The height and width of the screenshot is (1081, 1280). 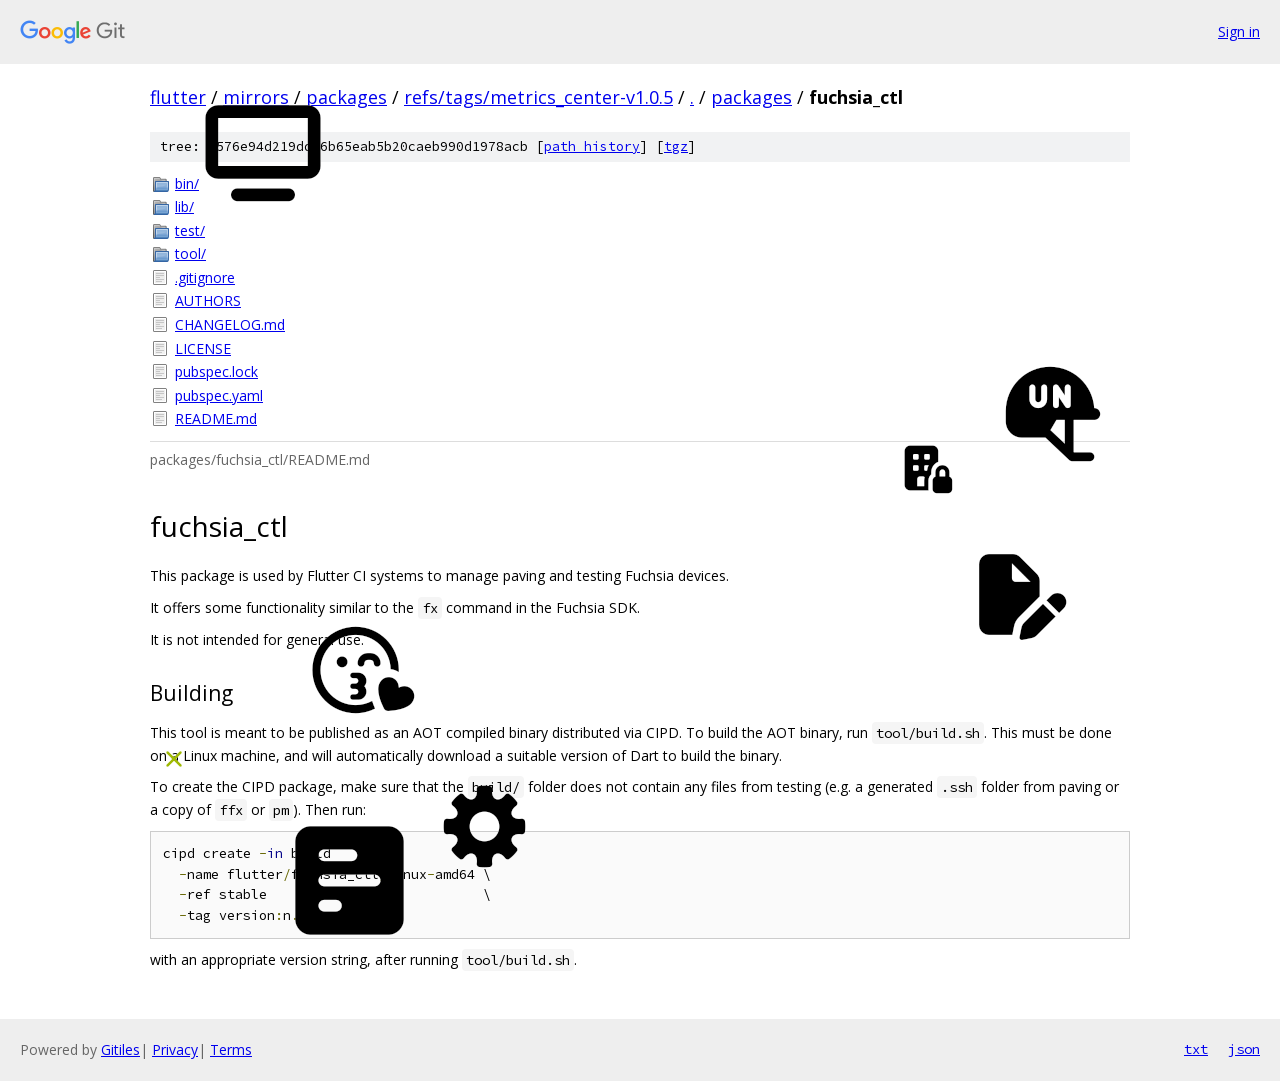 I want to click on access tv or video streaming, so click(x=263, y=150).